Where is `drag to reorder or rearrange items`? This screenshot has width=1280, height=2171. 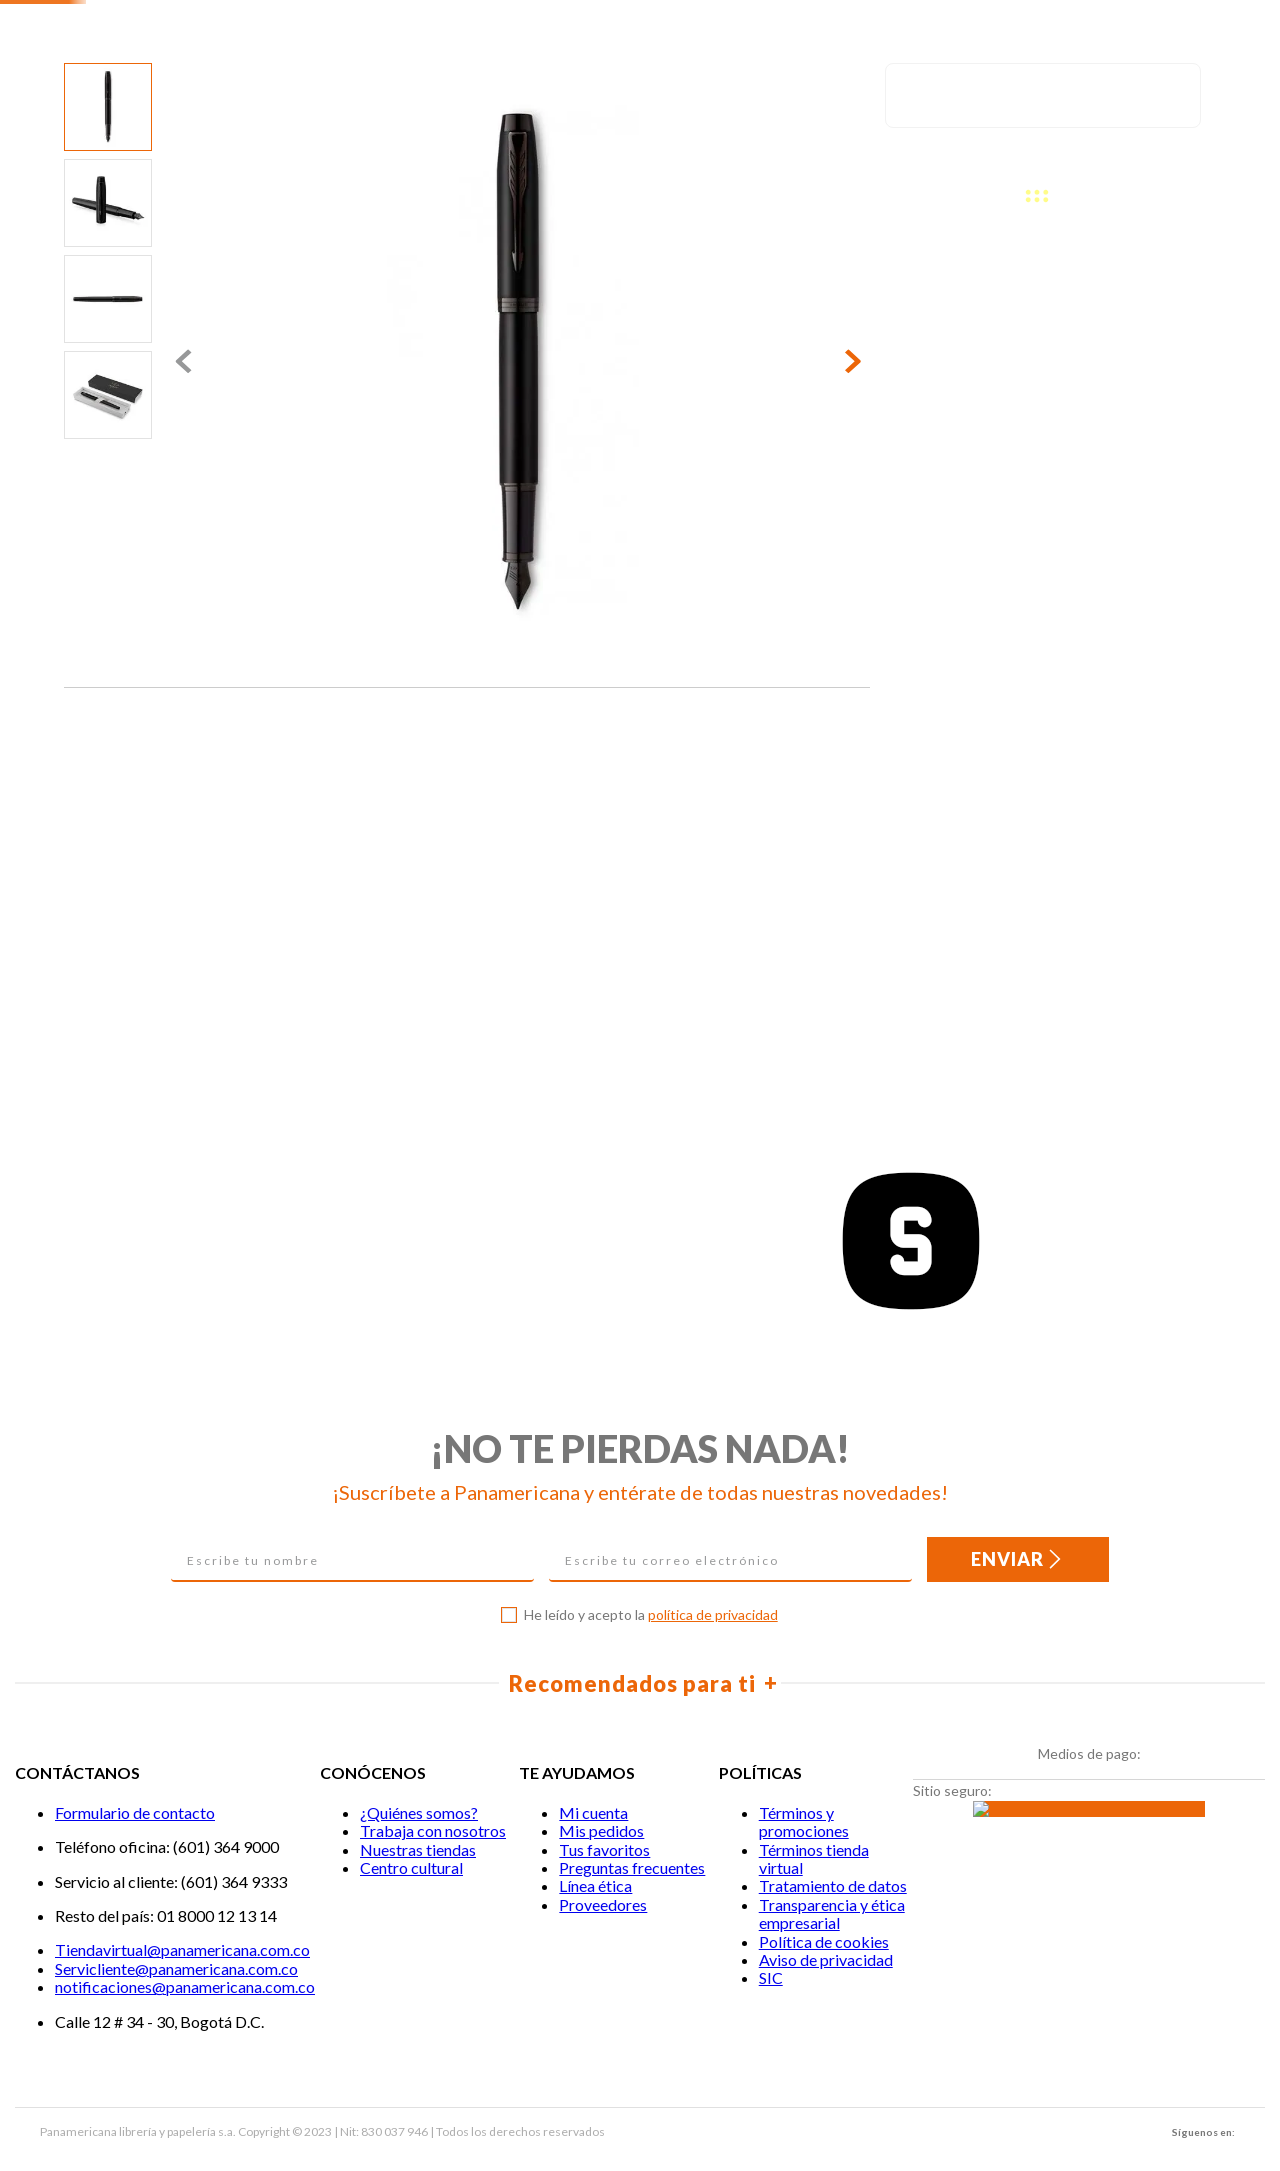 drag to reorder or rearrange items is located at coordinates (1037, 196).